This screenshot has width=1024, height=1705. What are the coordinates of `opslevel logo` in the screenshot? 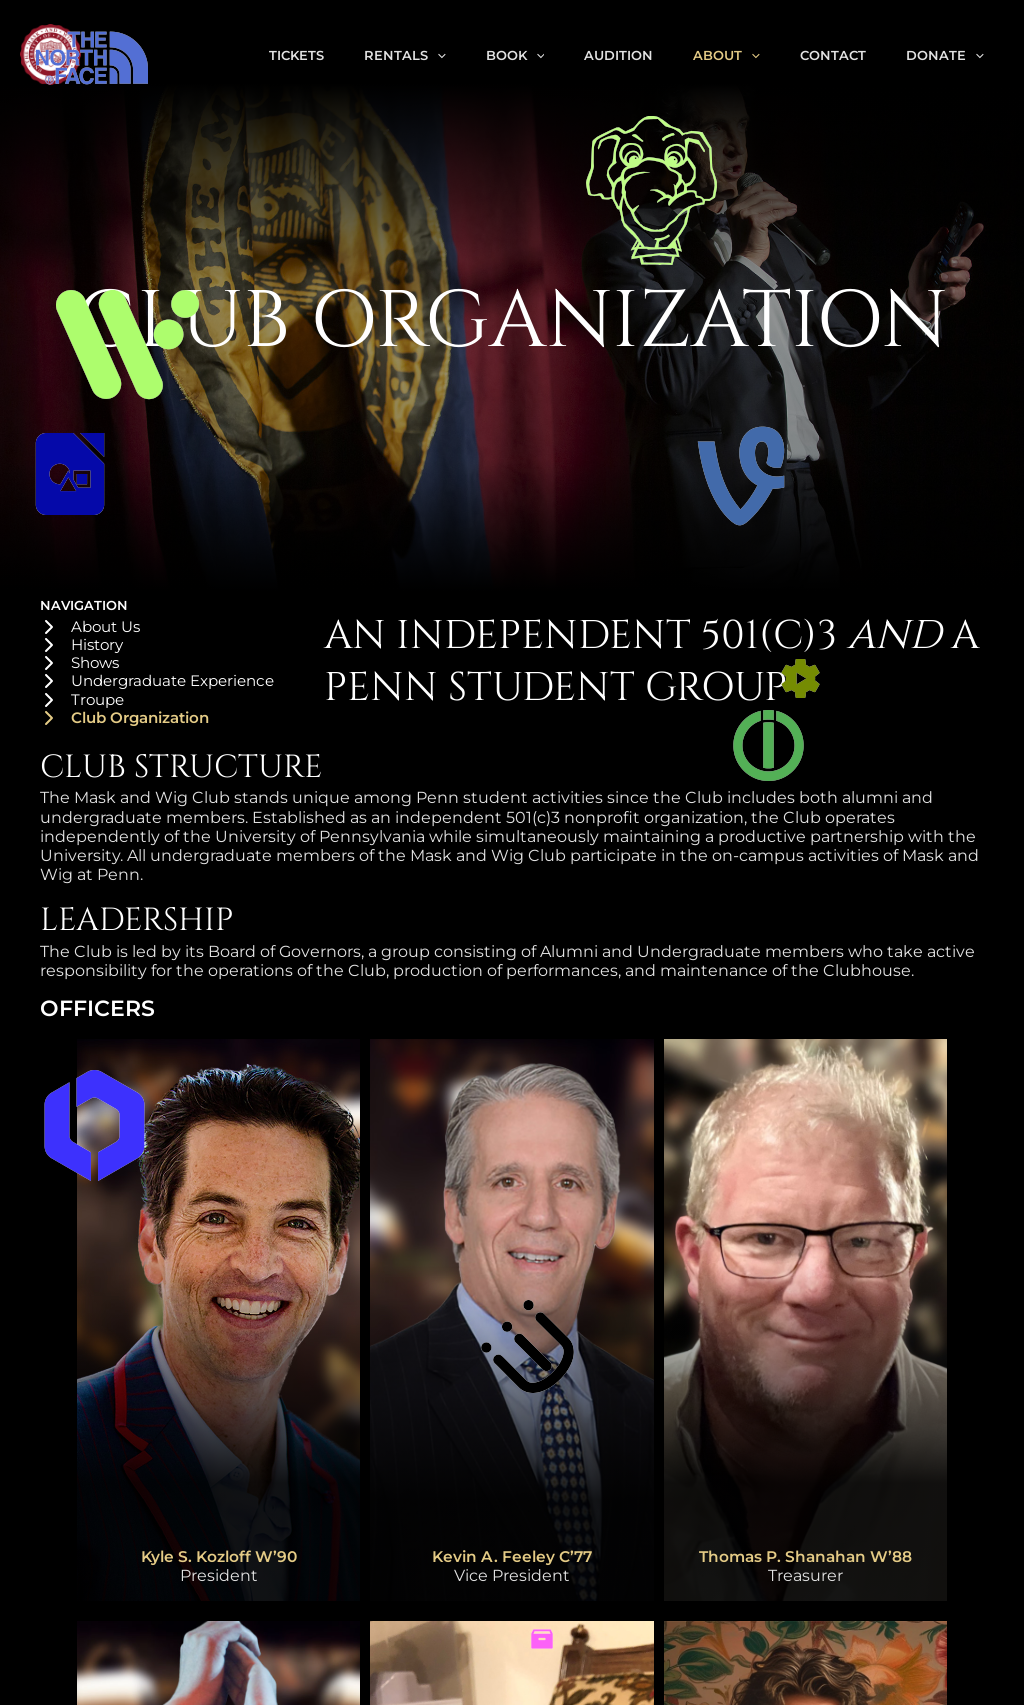 It's located at (94, 1125).